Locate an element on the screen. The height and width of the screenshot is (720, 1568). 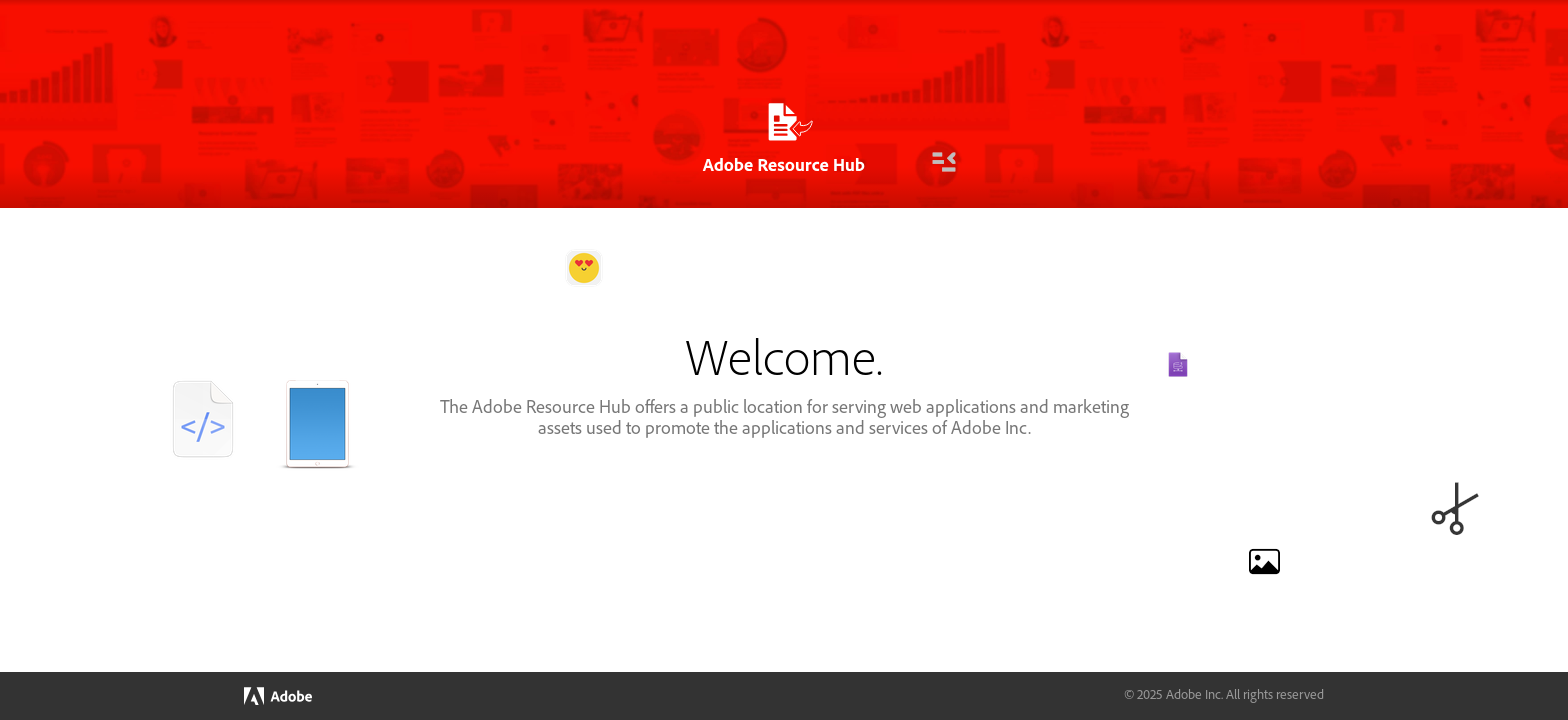
an html file or web document is located at coordinates (203, 419).